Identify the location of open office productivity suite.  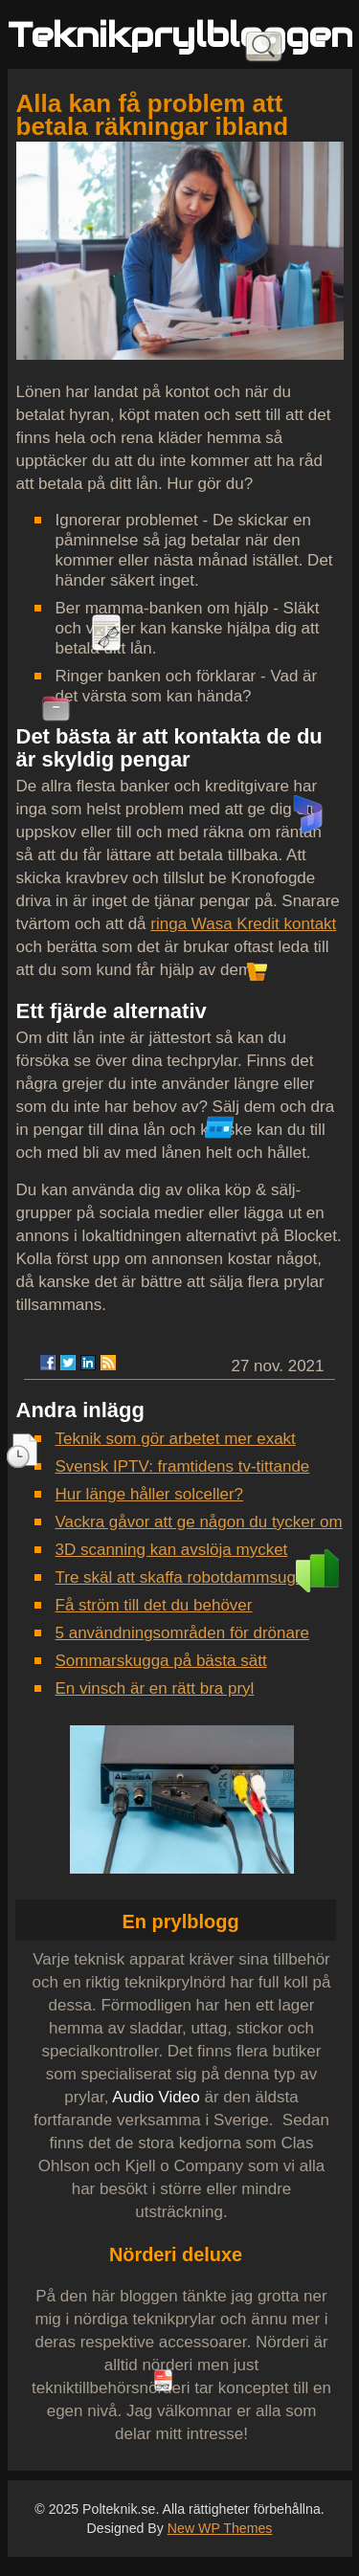
(106, 633).